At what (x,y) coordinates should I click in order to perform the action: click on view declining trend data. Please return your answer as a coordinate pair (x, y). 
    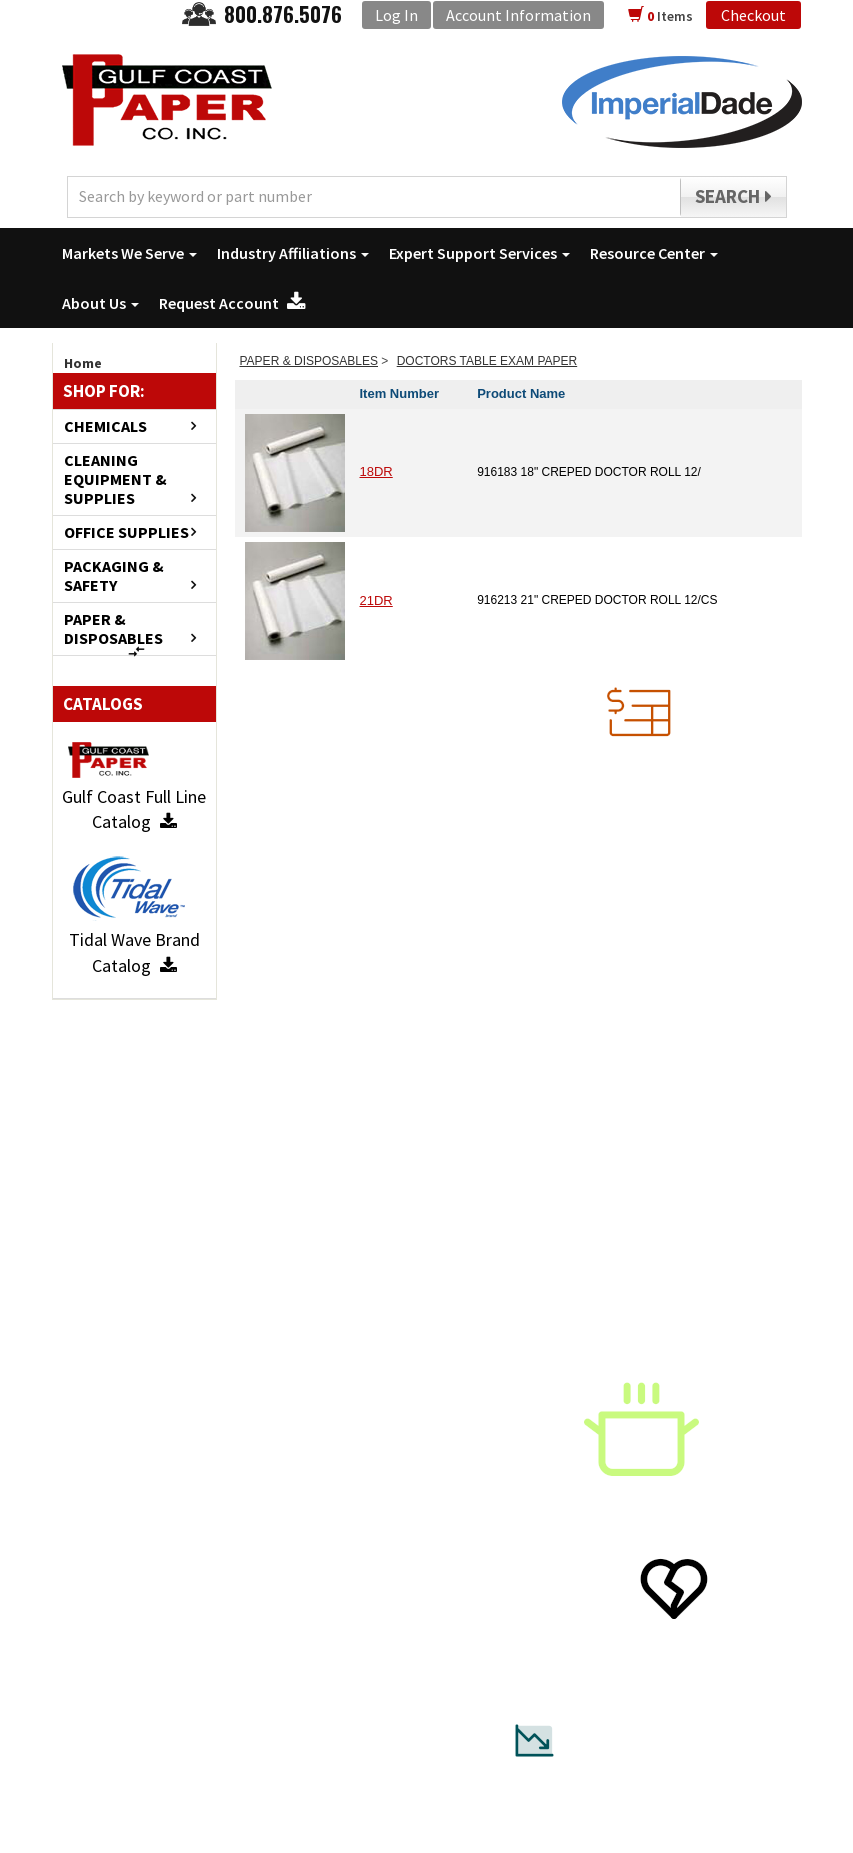
    Looking at the image, I should click on (534, 1740).